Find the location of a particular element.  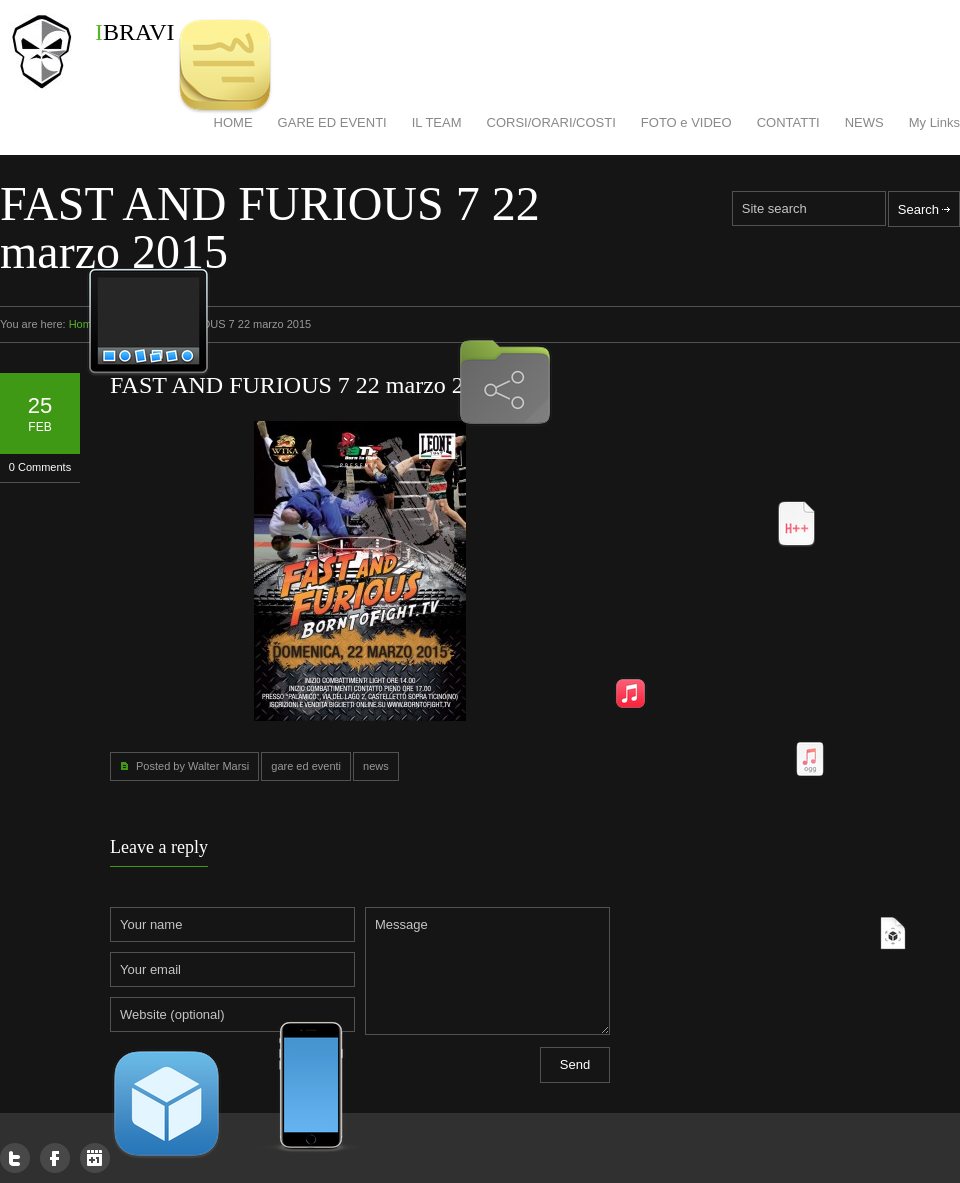

c++ header file is located at coordinates (796, 523).